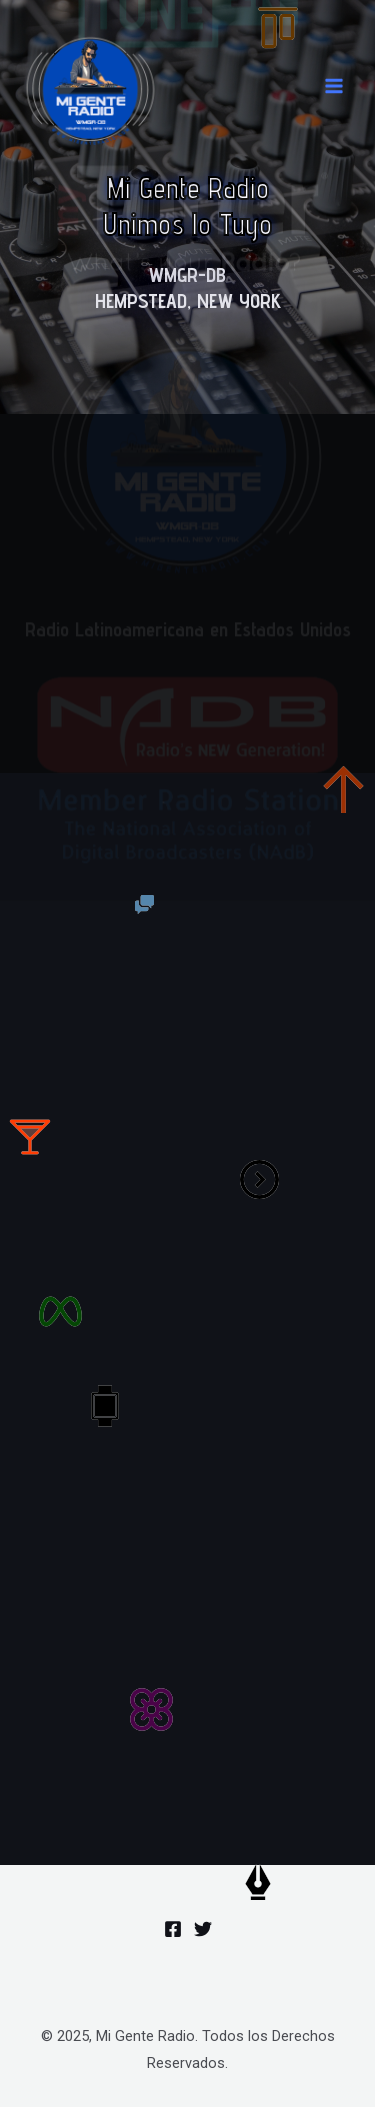 Image resolution: width=375 pixels, height=2107 pixels. I want to click on access vector drawing tools, so click(258, 1882).